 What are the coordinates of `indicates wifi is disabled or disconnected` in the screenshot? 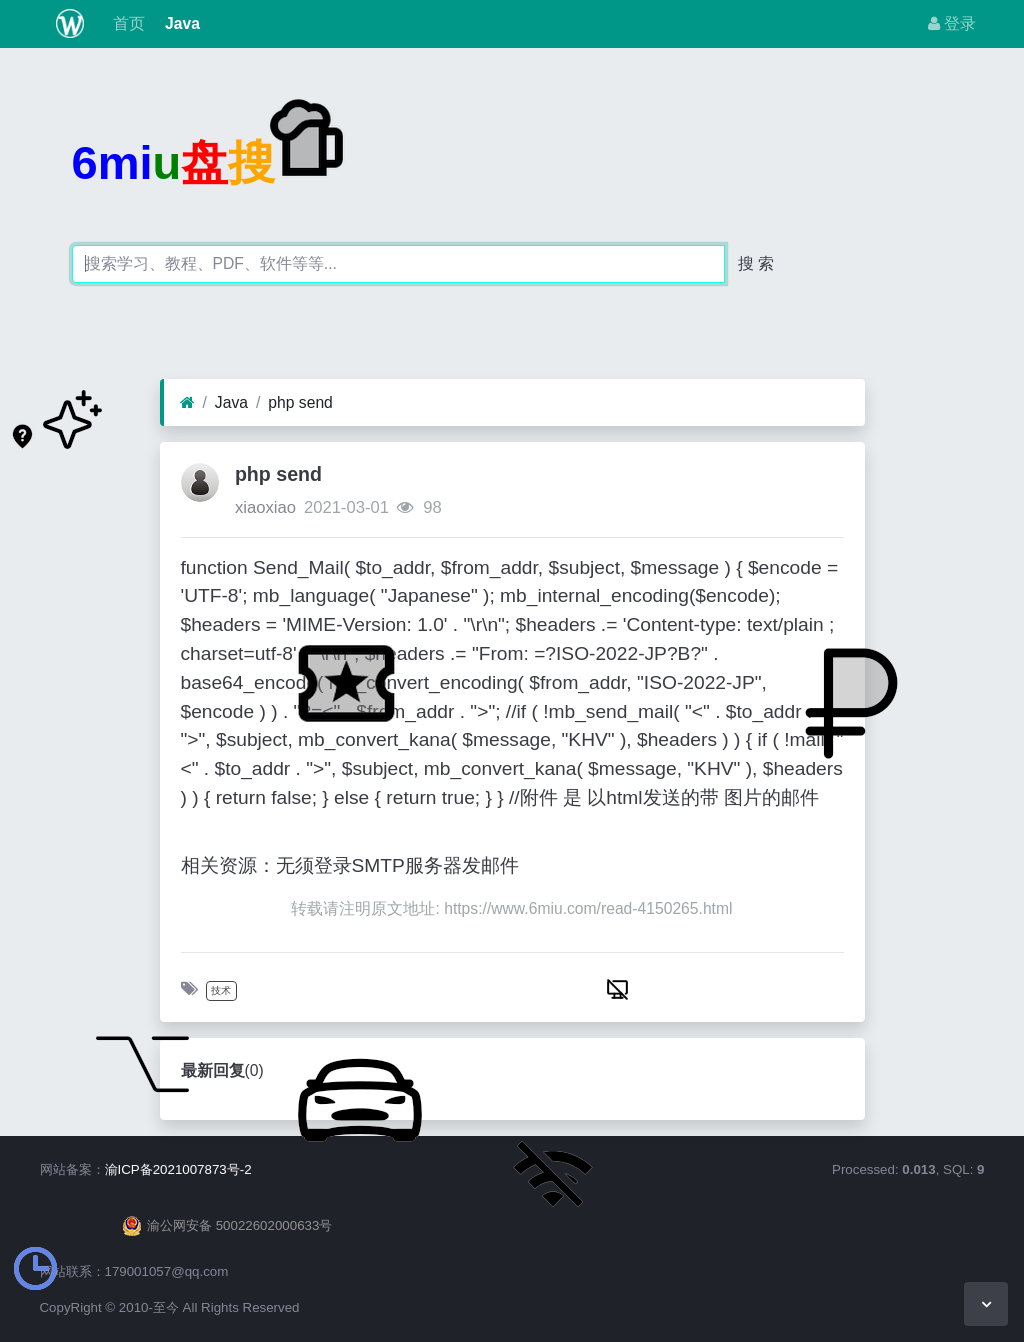 It's located at (553, 1178).